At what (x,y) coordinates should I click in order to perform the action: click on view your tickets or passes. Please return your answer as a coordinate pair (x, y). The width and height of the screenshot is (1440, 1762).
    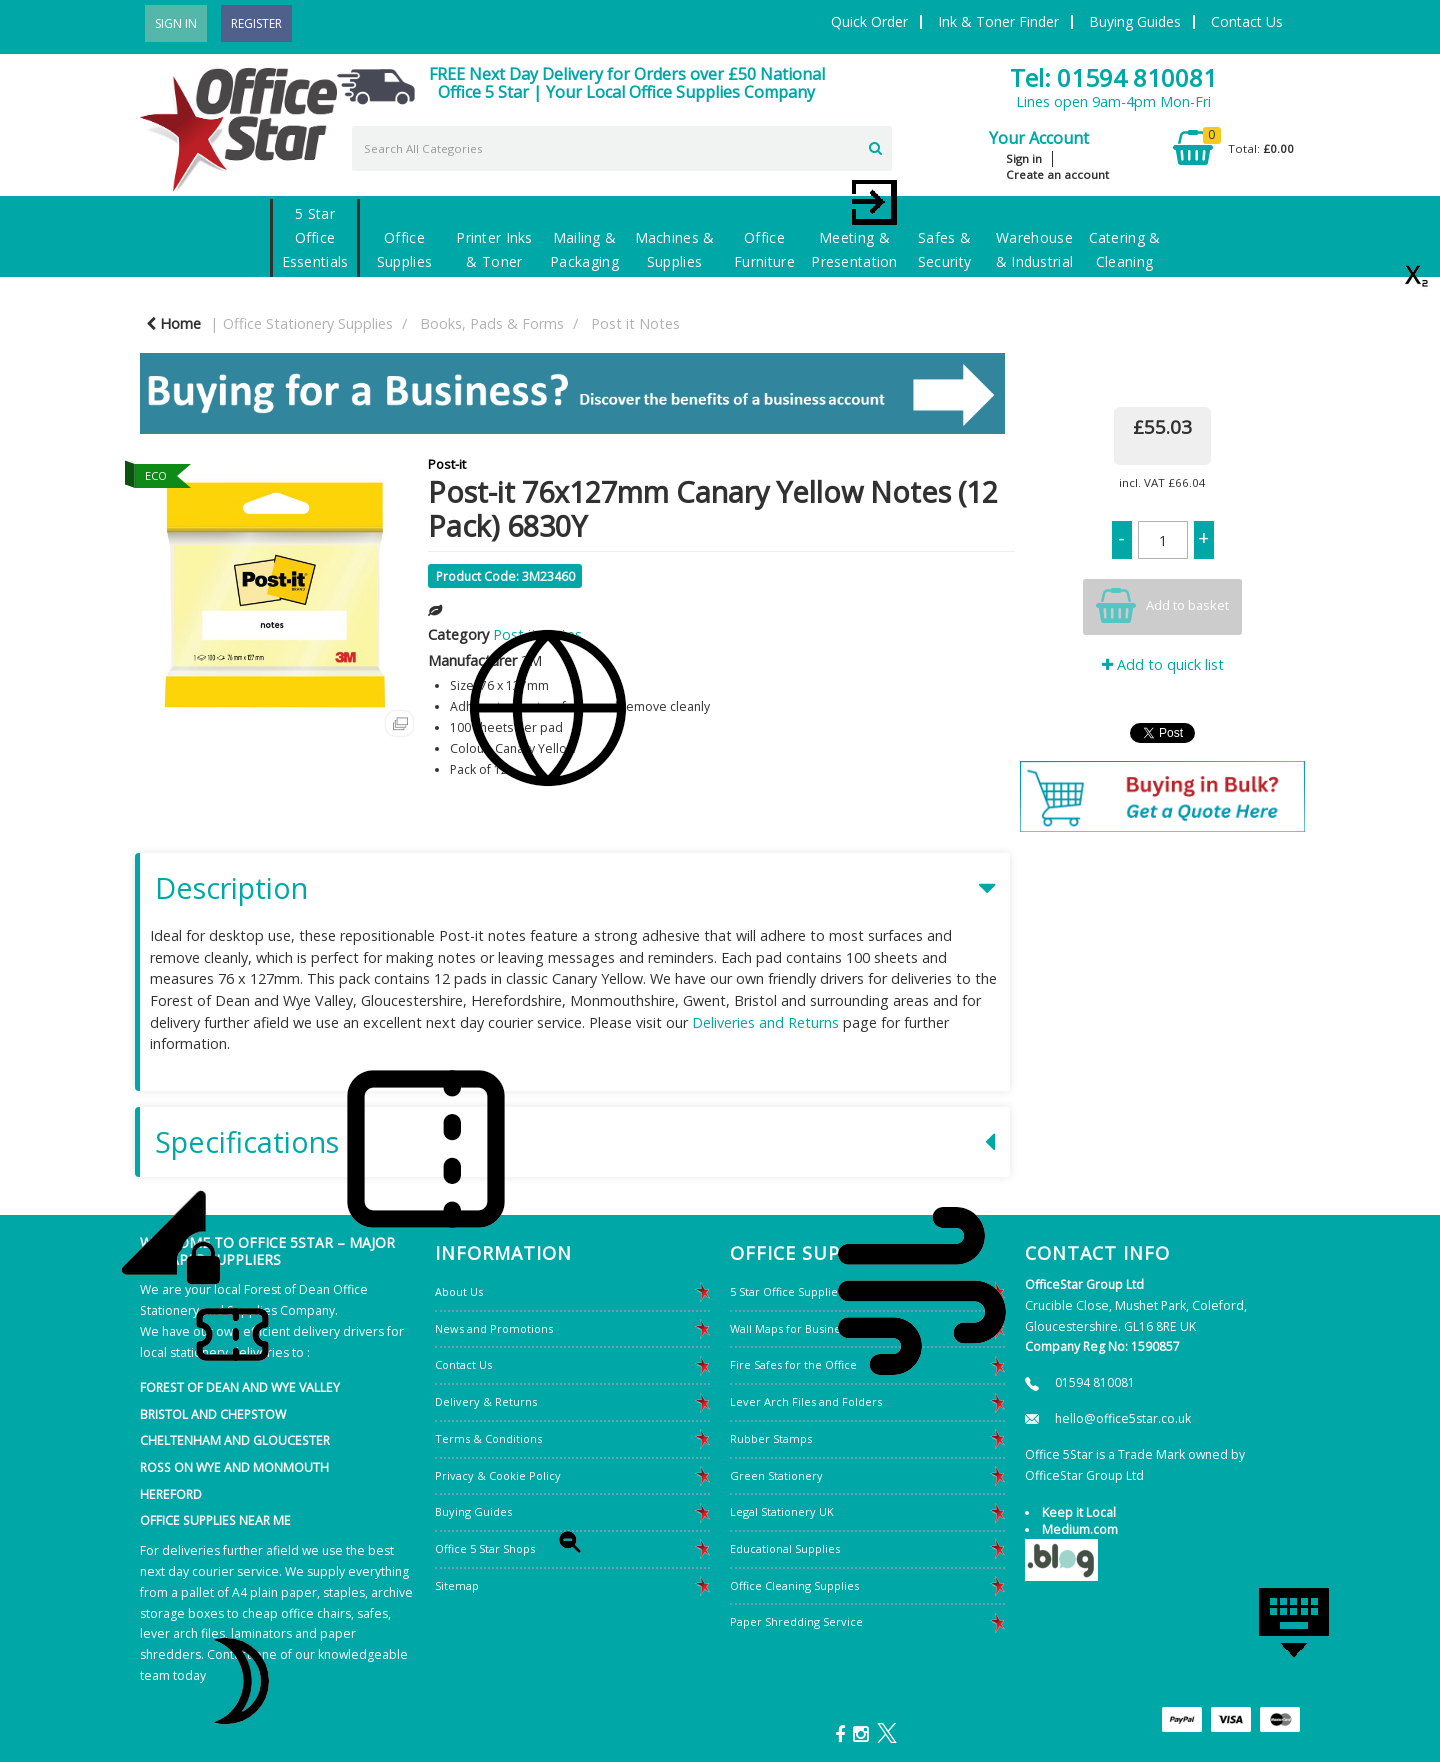
    Looking at the image, I should click on (232, 1334).